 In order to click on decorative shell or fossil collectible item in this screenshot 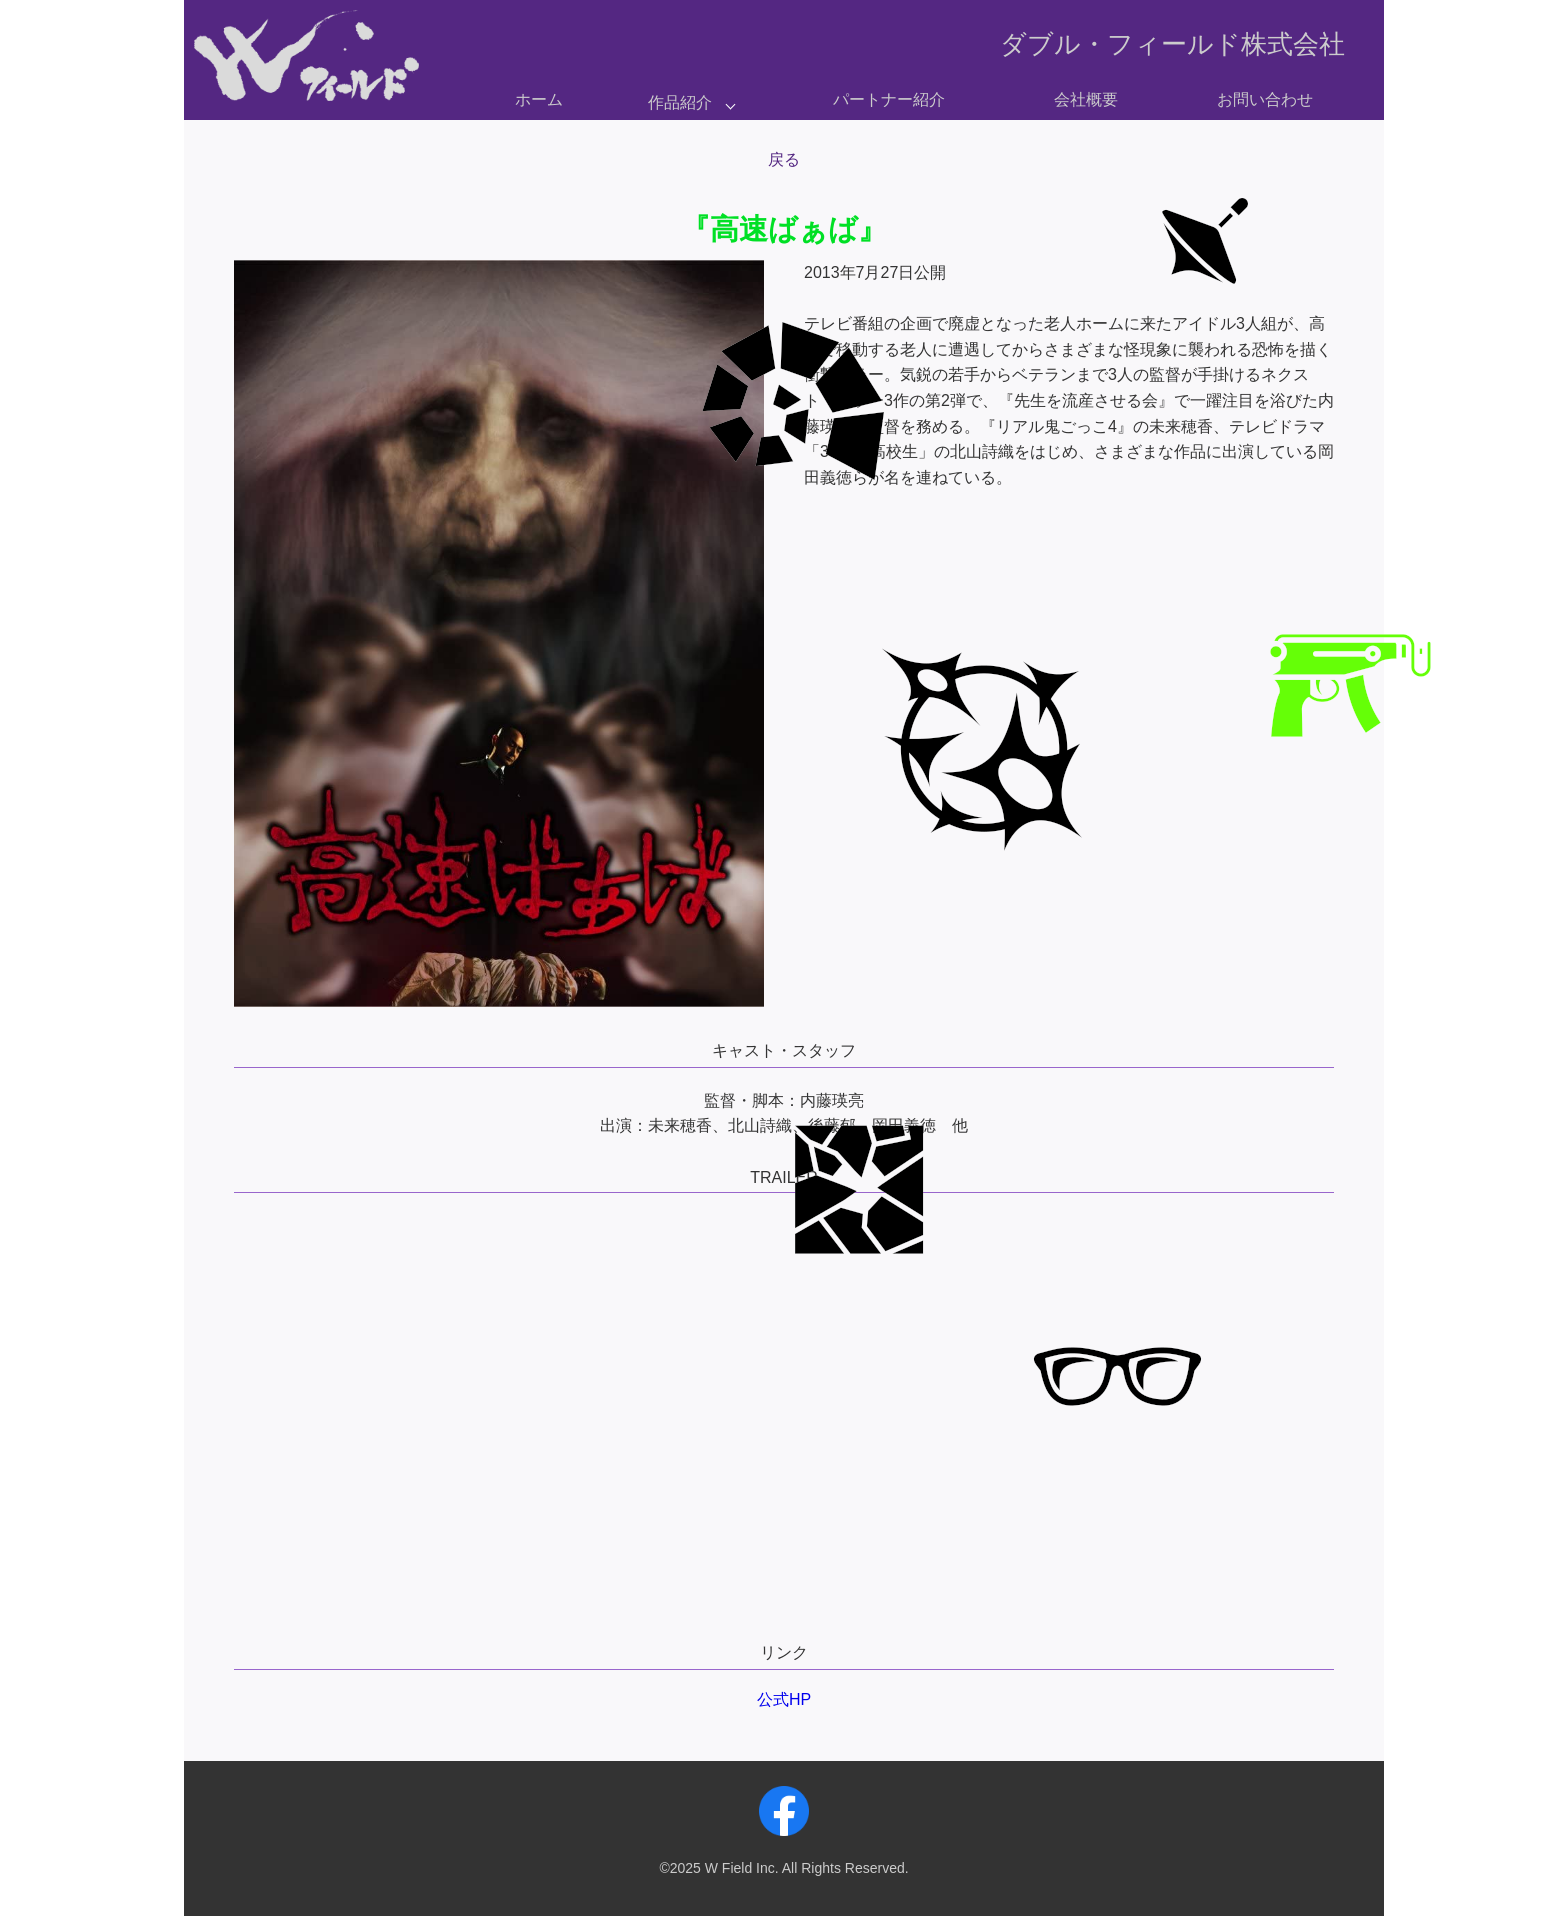, I will do `click(795, 401)`.